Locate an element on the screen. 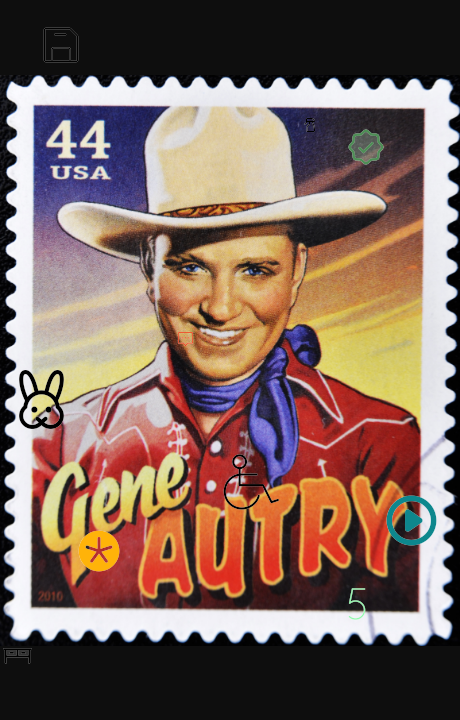  indicates the number five in a list or sequence is located at coordinates (357, 604).